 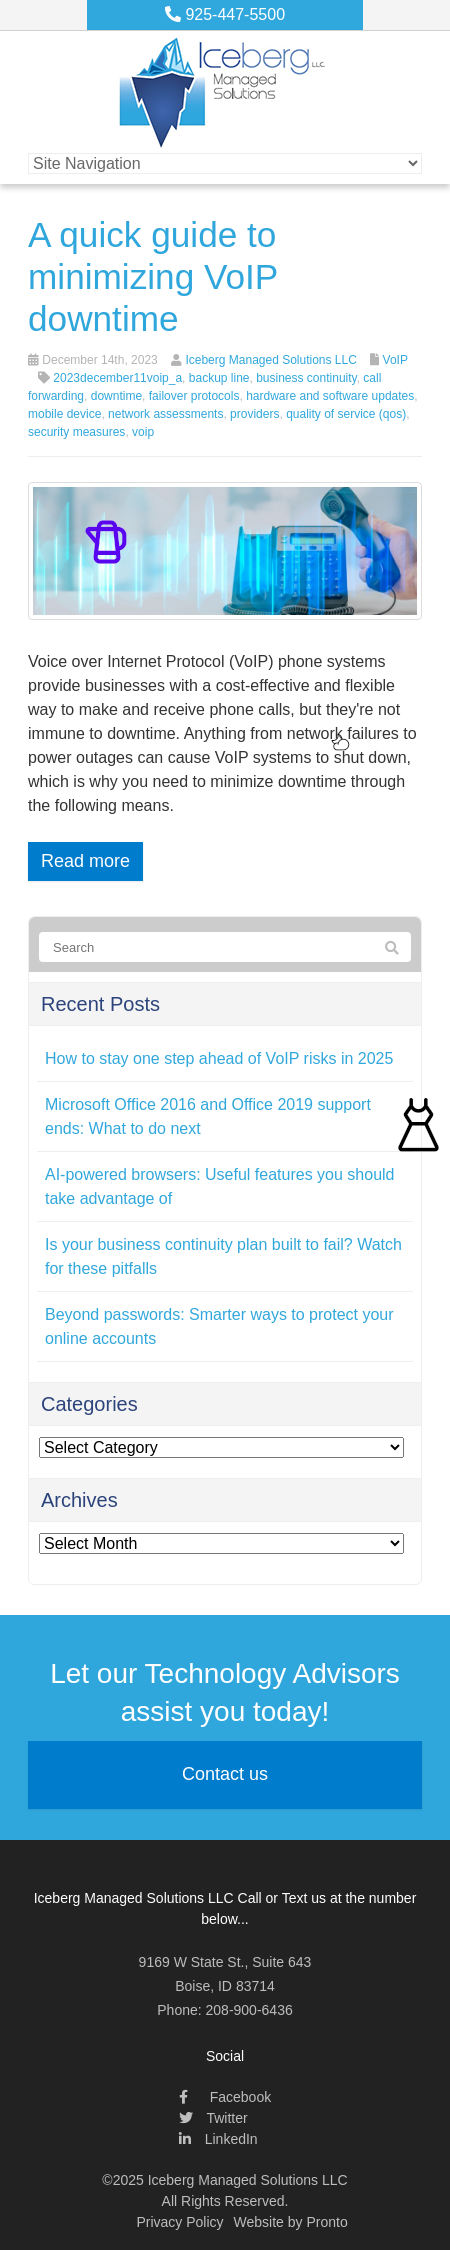 I want to click on indicates nighttime or evening weather conditions, so click(x=340, y=743).